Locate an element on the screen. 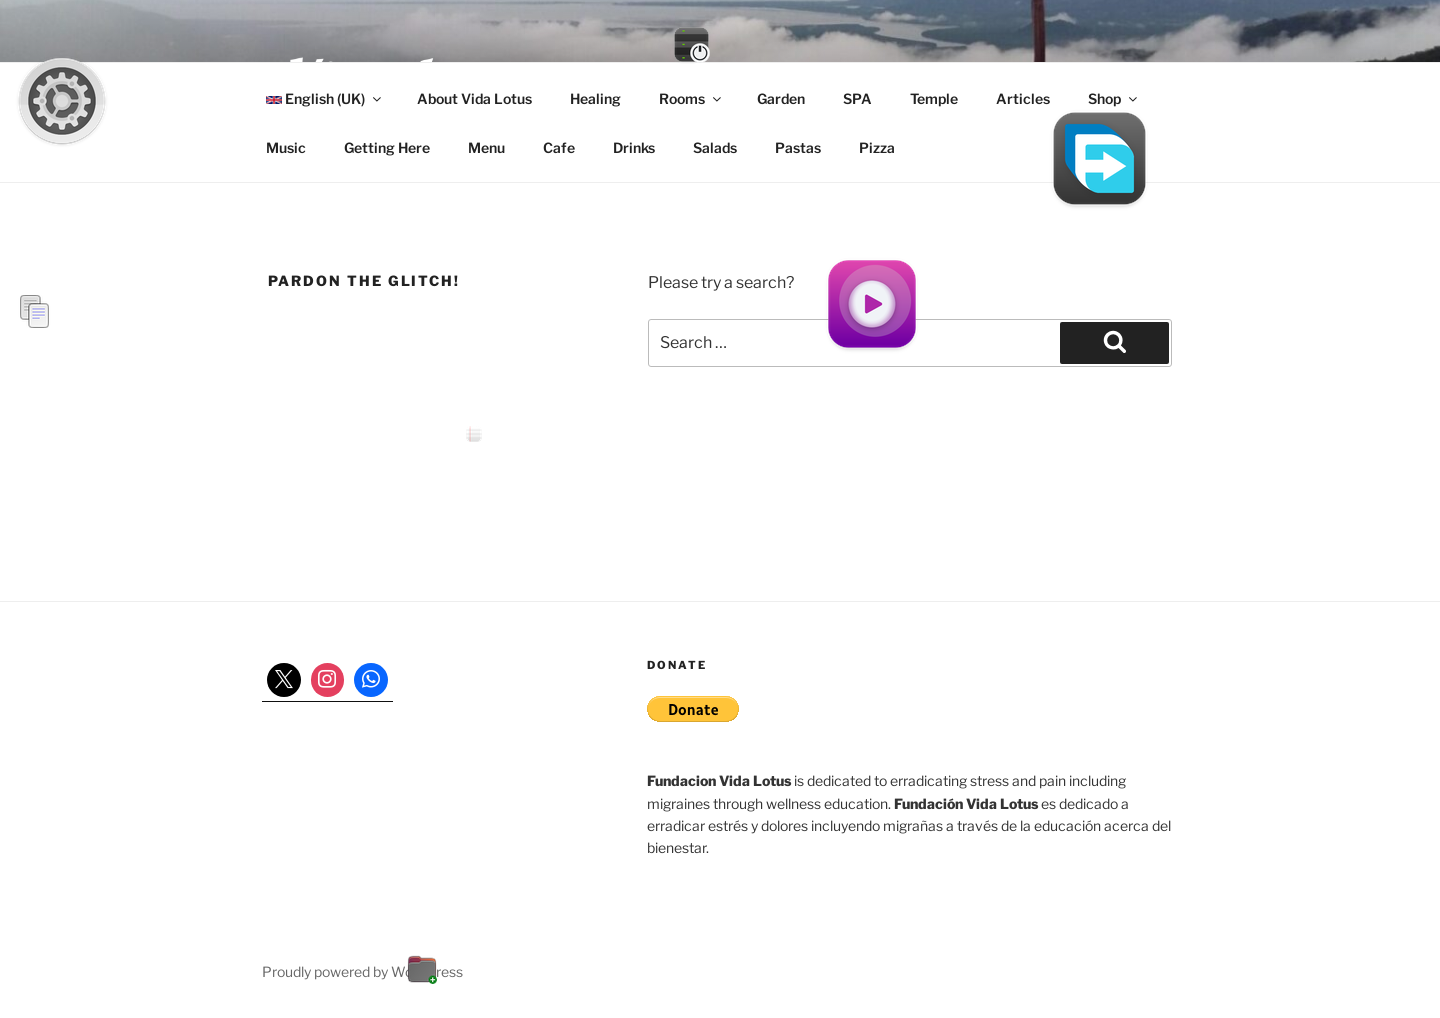 Image resolution: width=1440 pixels, height=1018 pixels. create a new folder is located at coordinates (422, 969).